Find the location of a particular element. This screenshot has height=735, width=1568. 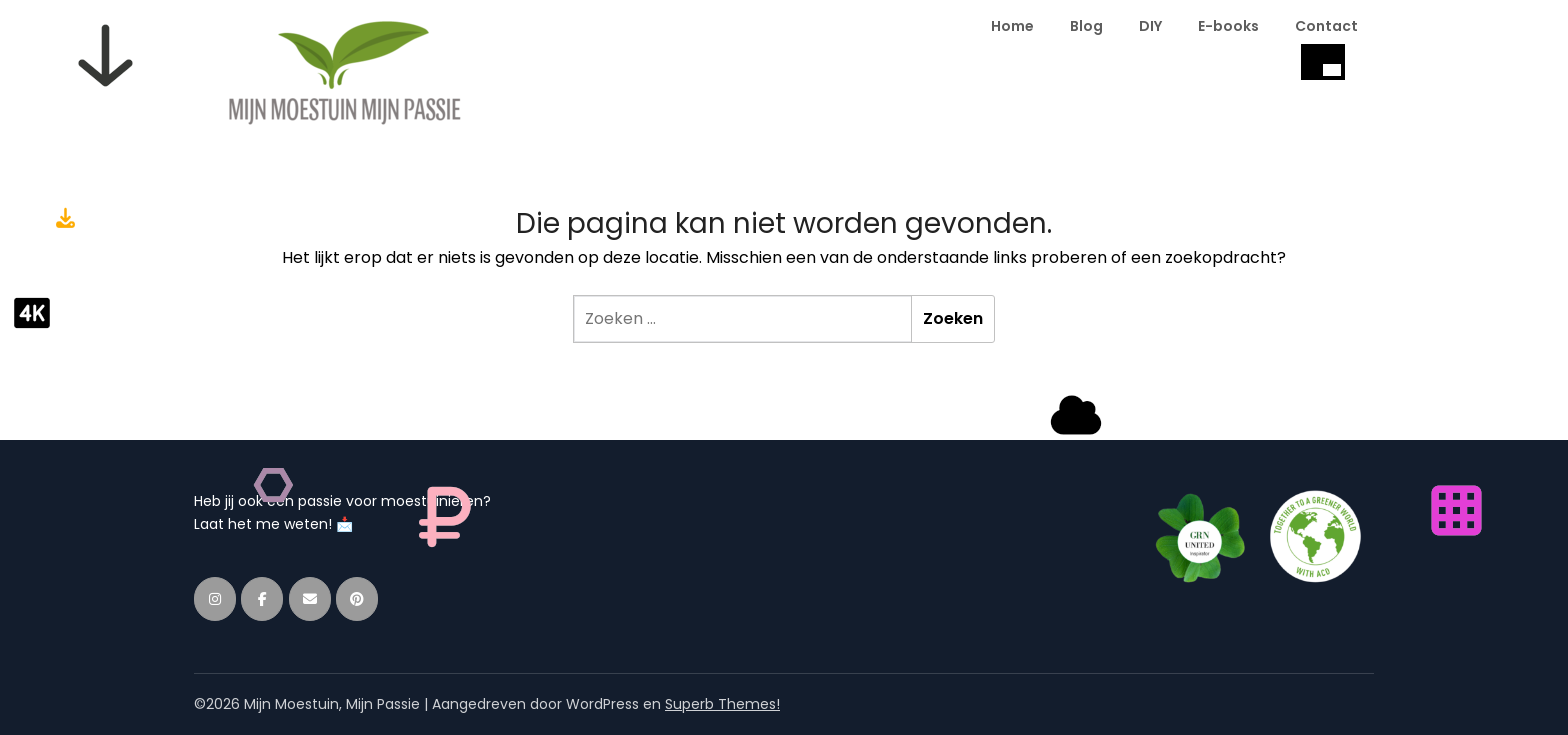

view data in grid or table format is located at coordinates (1456, 510).